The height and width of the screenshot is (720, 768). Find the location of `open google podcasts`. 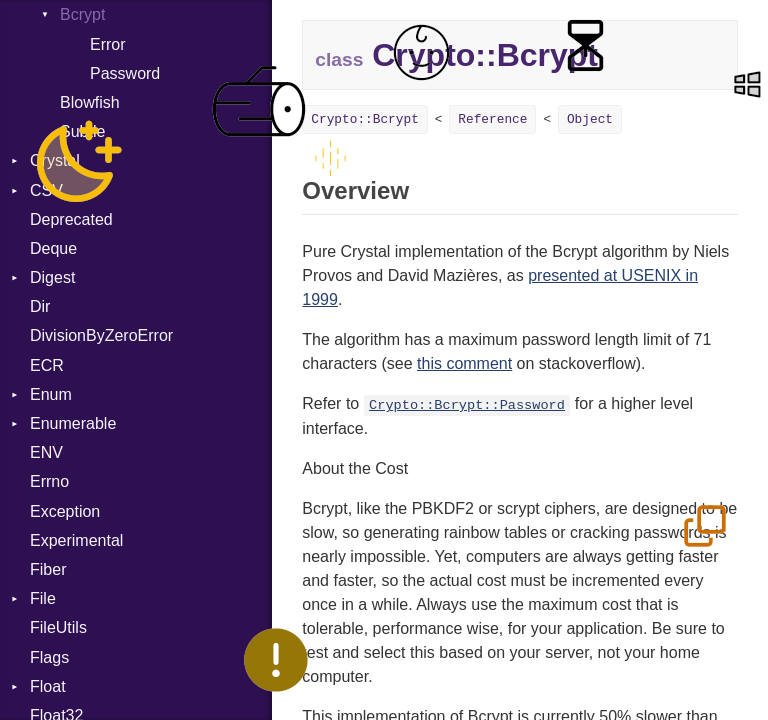

open google podcasts is located at coordinates (330, 158).